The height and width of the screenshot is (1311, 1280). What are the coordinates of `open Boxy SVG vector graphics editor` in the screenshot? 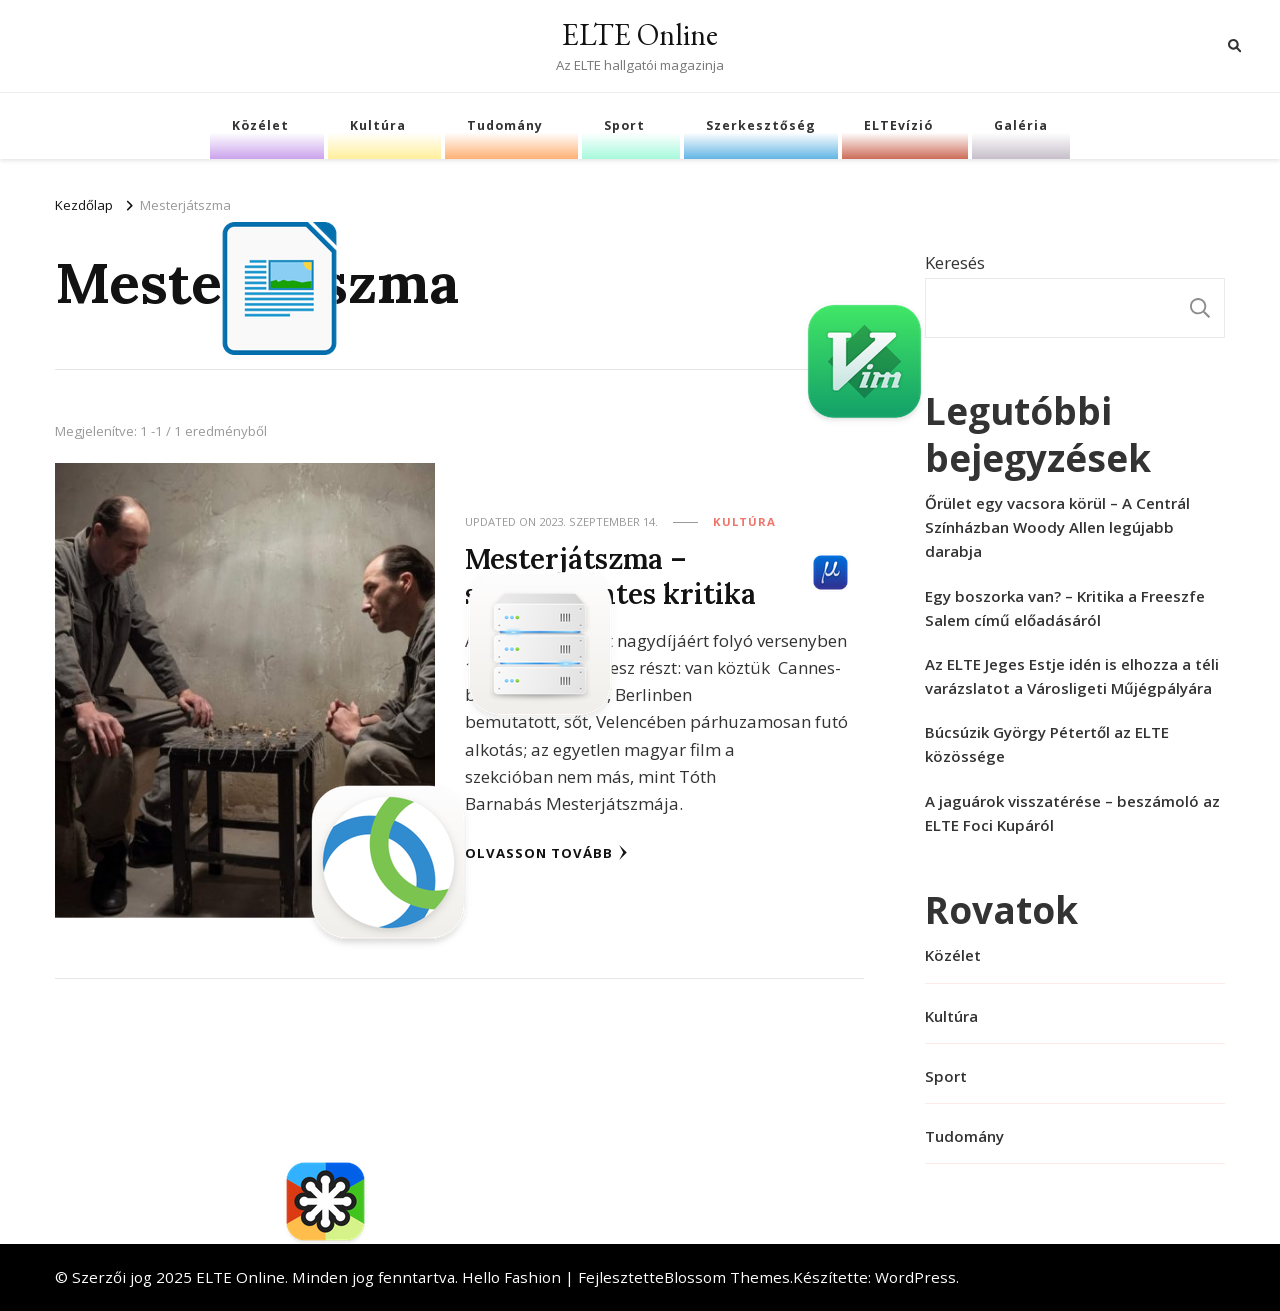 It's located at (325, 1201).